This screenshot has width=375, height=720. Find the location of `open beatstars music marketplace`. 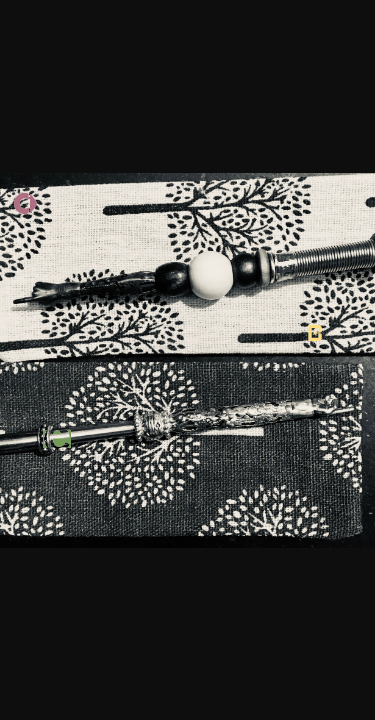

open beatstars music marketplace is located at coordinates (315, 333).